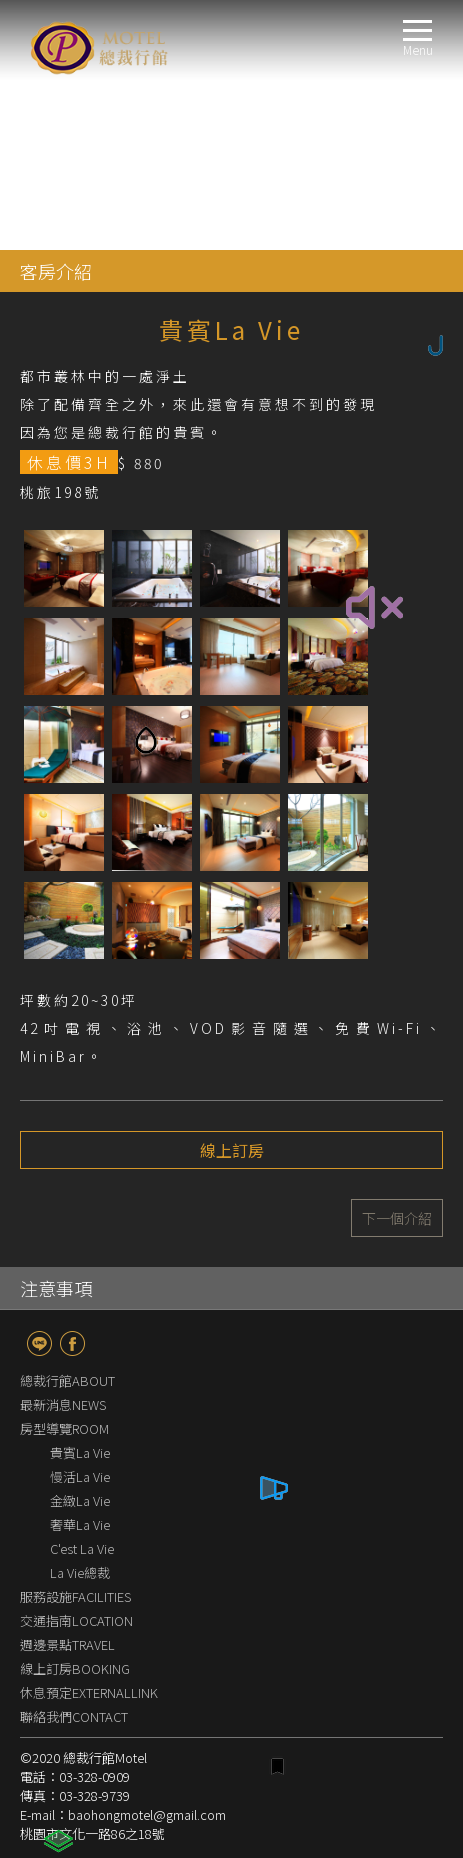 This screenshot has height=1858, width=463. What do you see at coordinates (146, 741) in the screenshot?
I see `indicates water or liquid-related settings` at bounding box center [146, 741].